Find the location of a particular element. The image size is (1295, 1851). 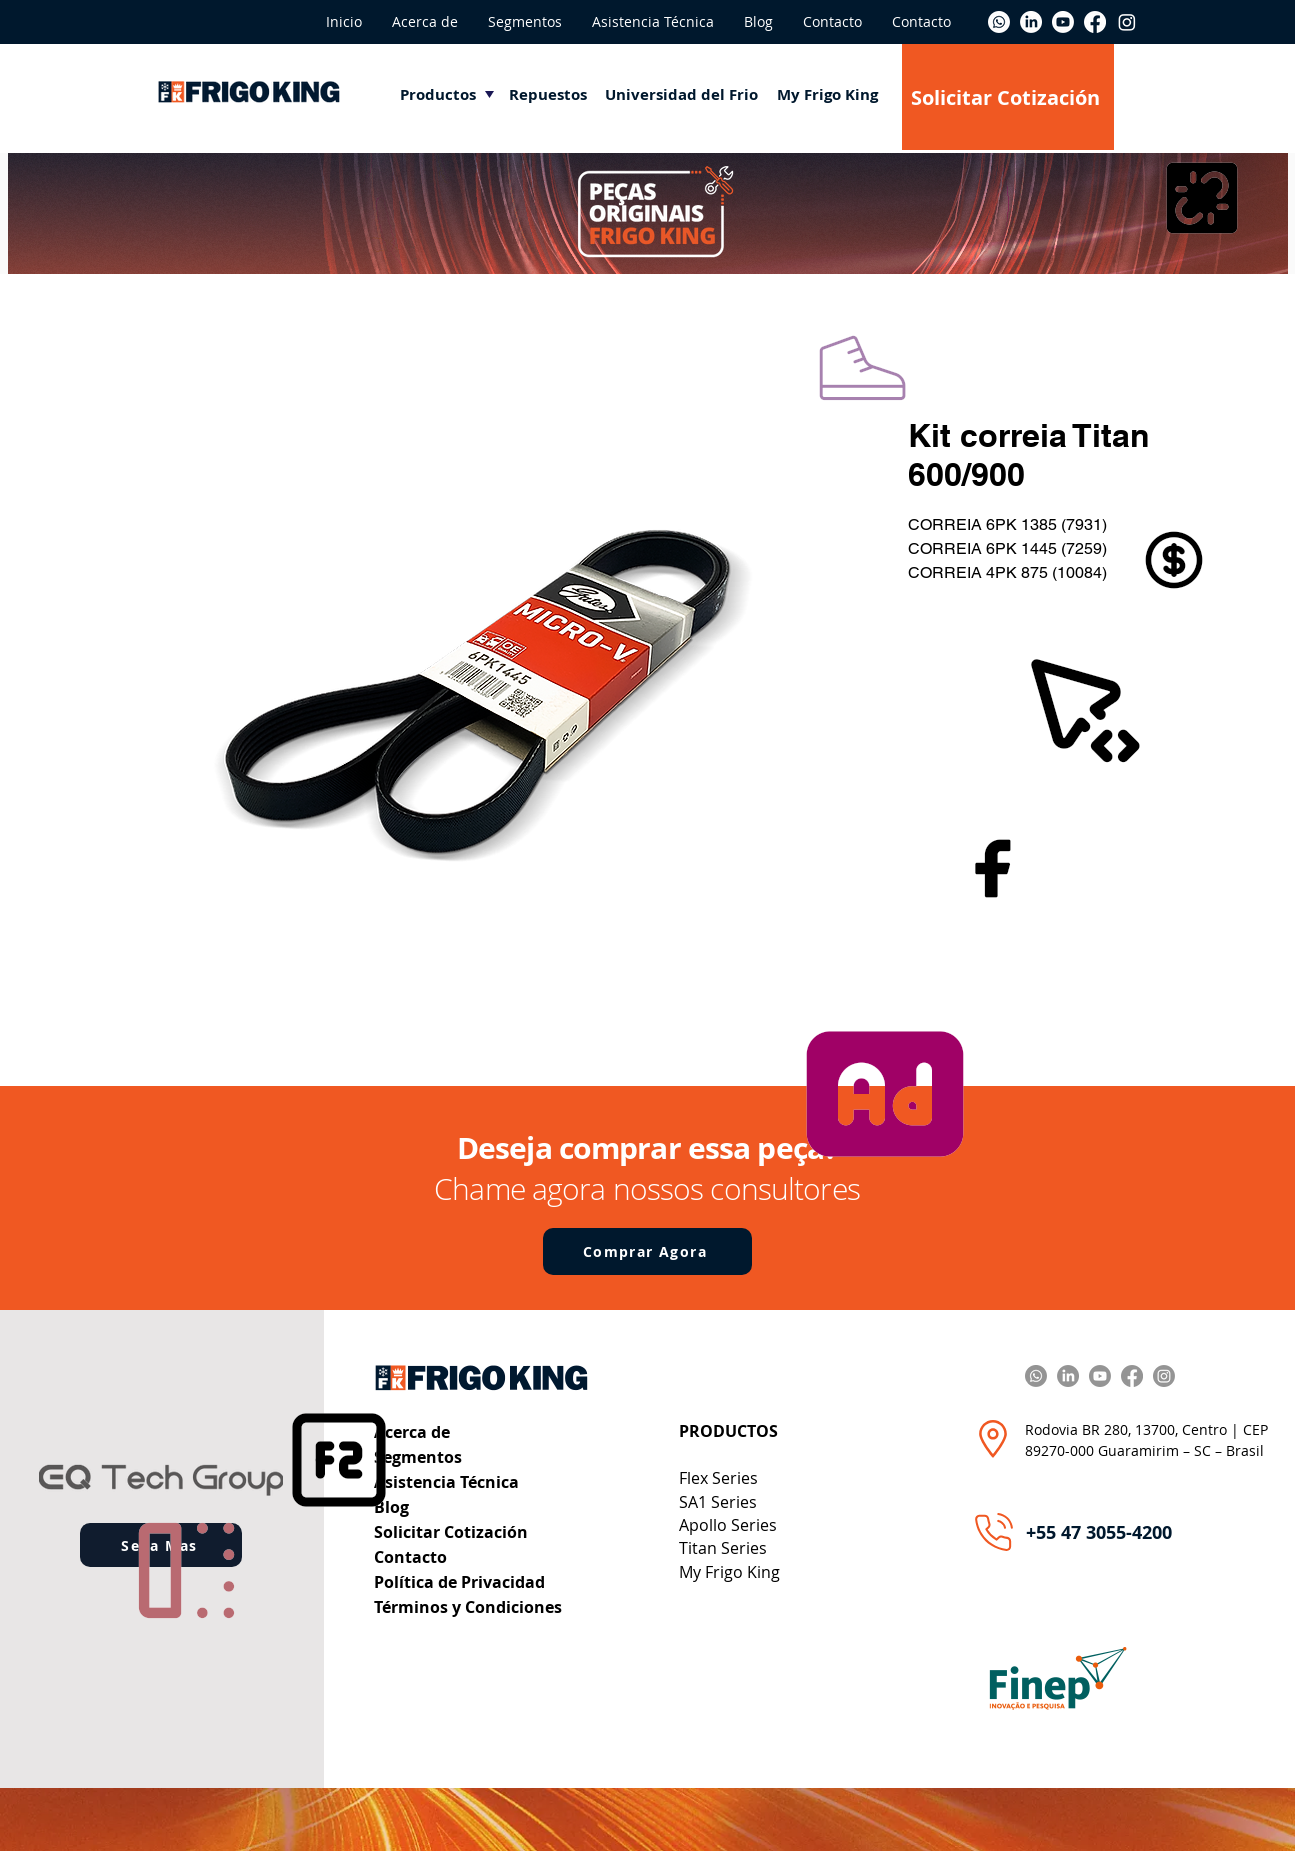

browse footwear or shoe products is located at coordinates (858, 371).